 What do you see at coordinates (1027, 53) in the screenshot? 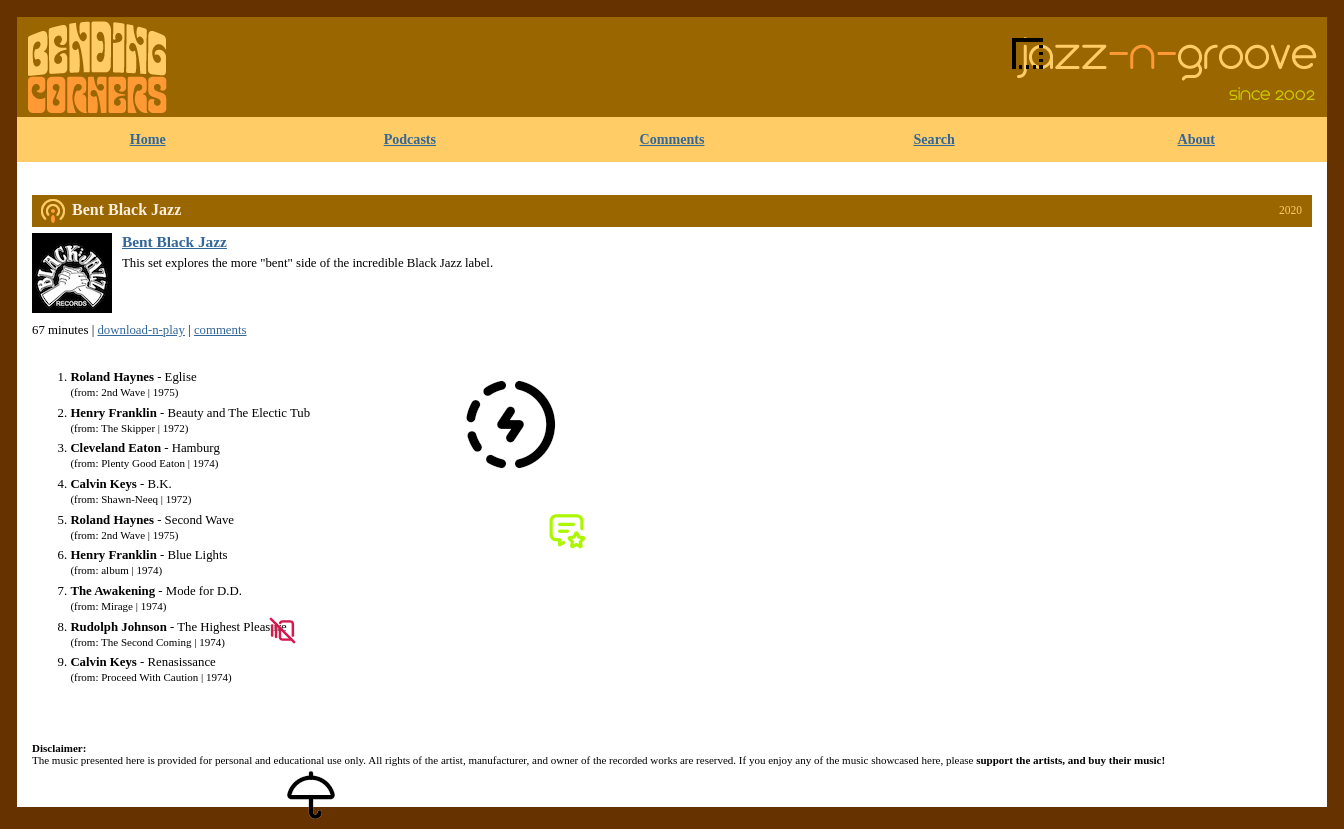
I see `customize table or element border style` at bounding box center [1027, 53].